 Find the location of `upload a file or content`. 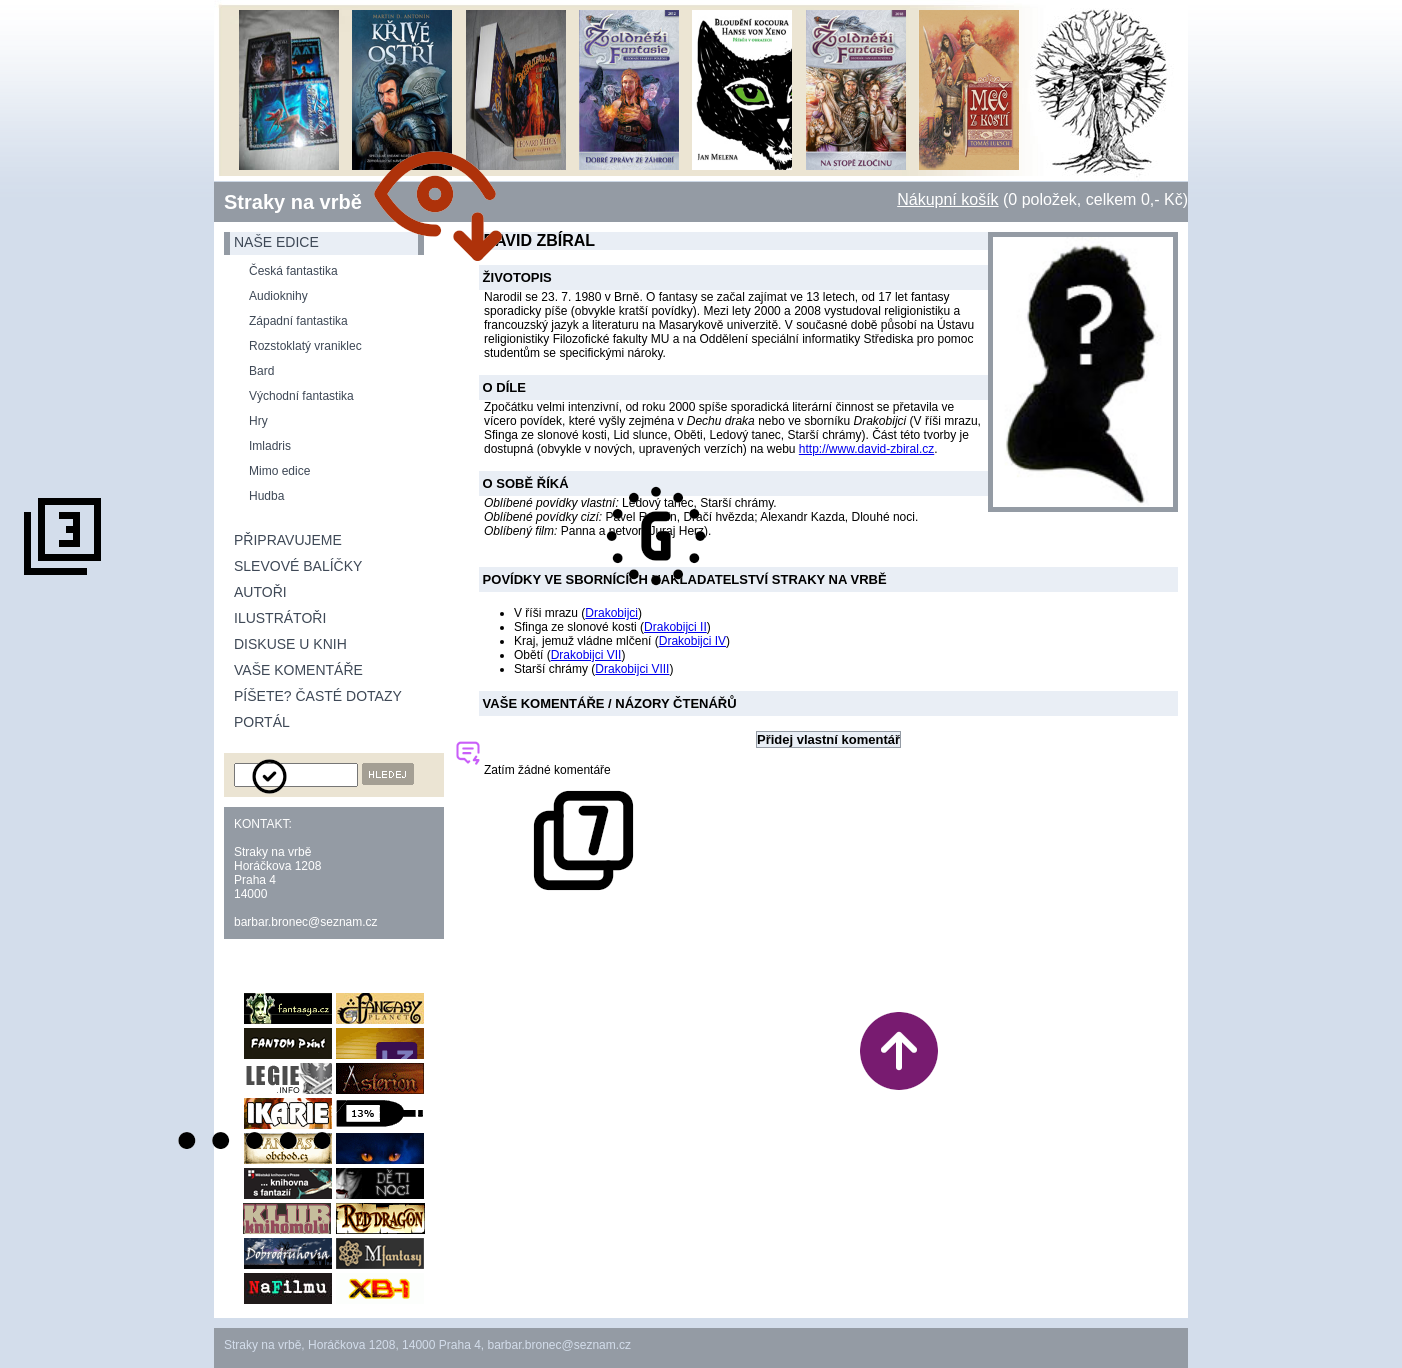

upload a file or content is located at coordinates (899, 1051).